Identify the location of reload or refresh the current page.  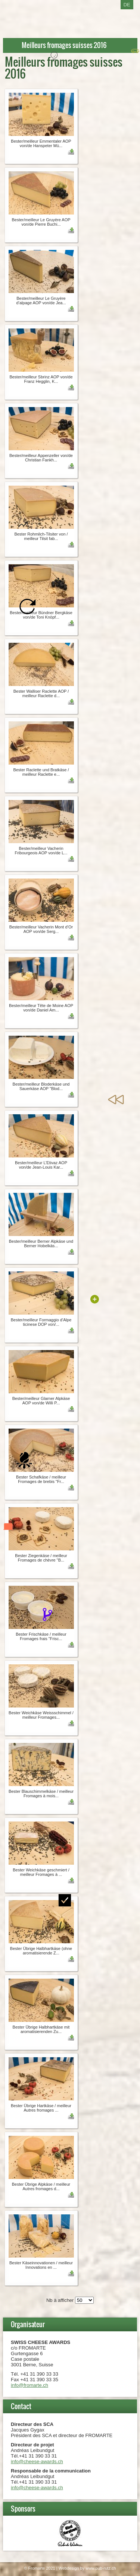
(28, 606).